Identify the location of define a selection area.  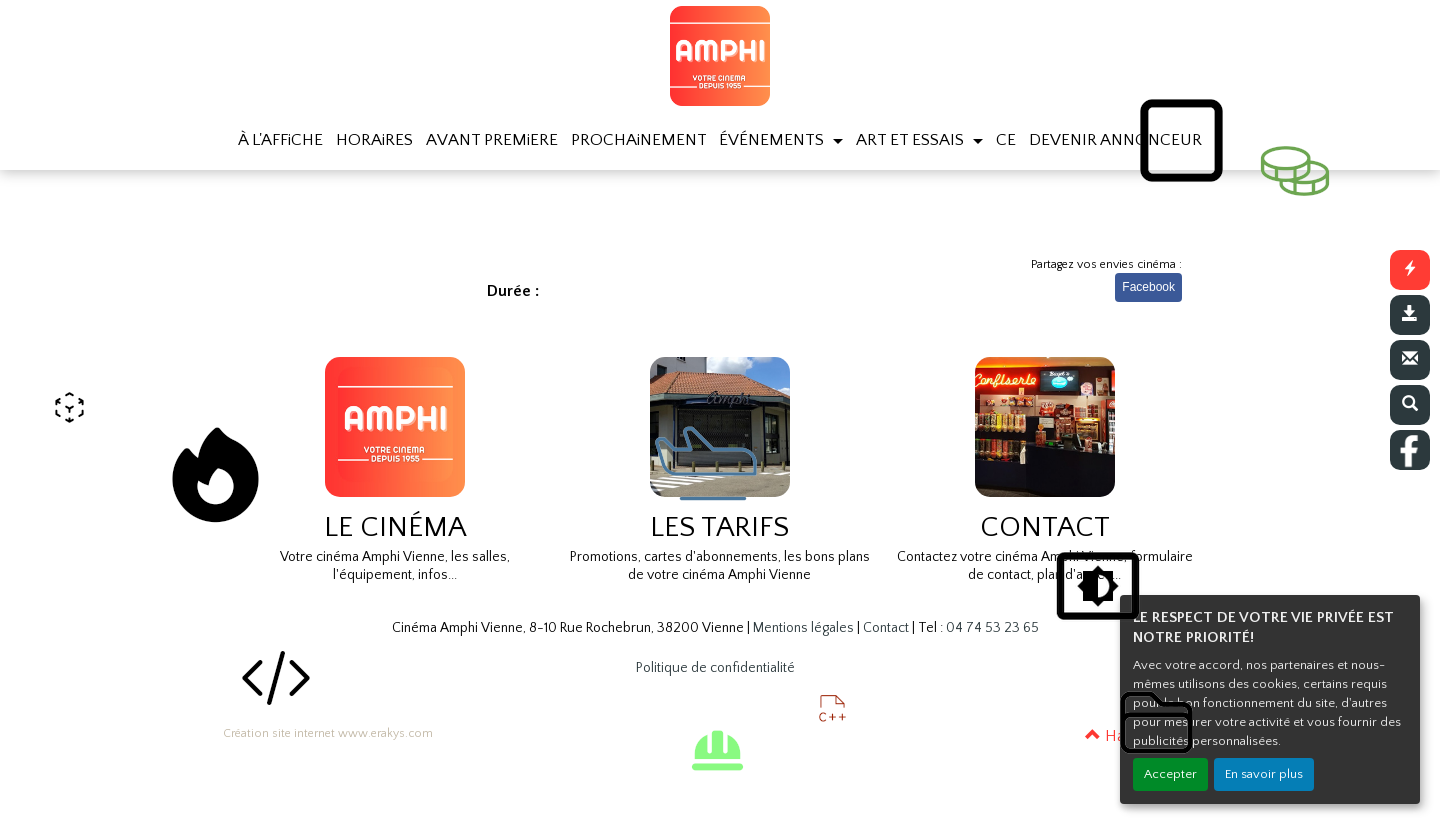
(1181, 140).